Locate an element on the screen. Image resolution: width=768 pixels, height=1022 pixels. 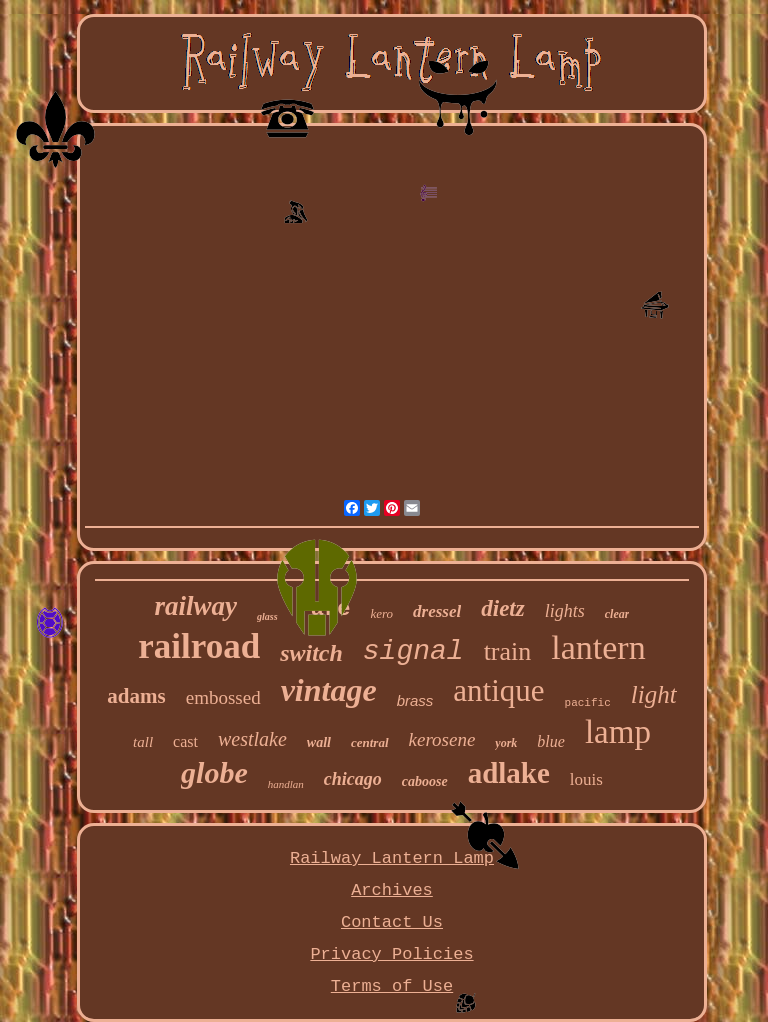
indicates beer or brewing-related content is located at coordinates (466, 1003).